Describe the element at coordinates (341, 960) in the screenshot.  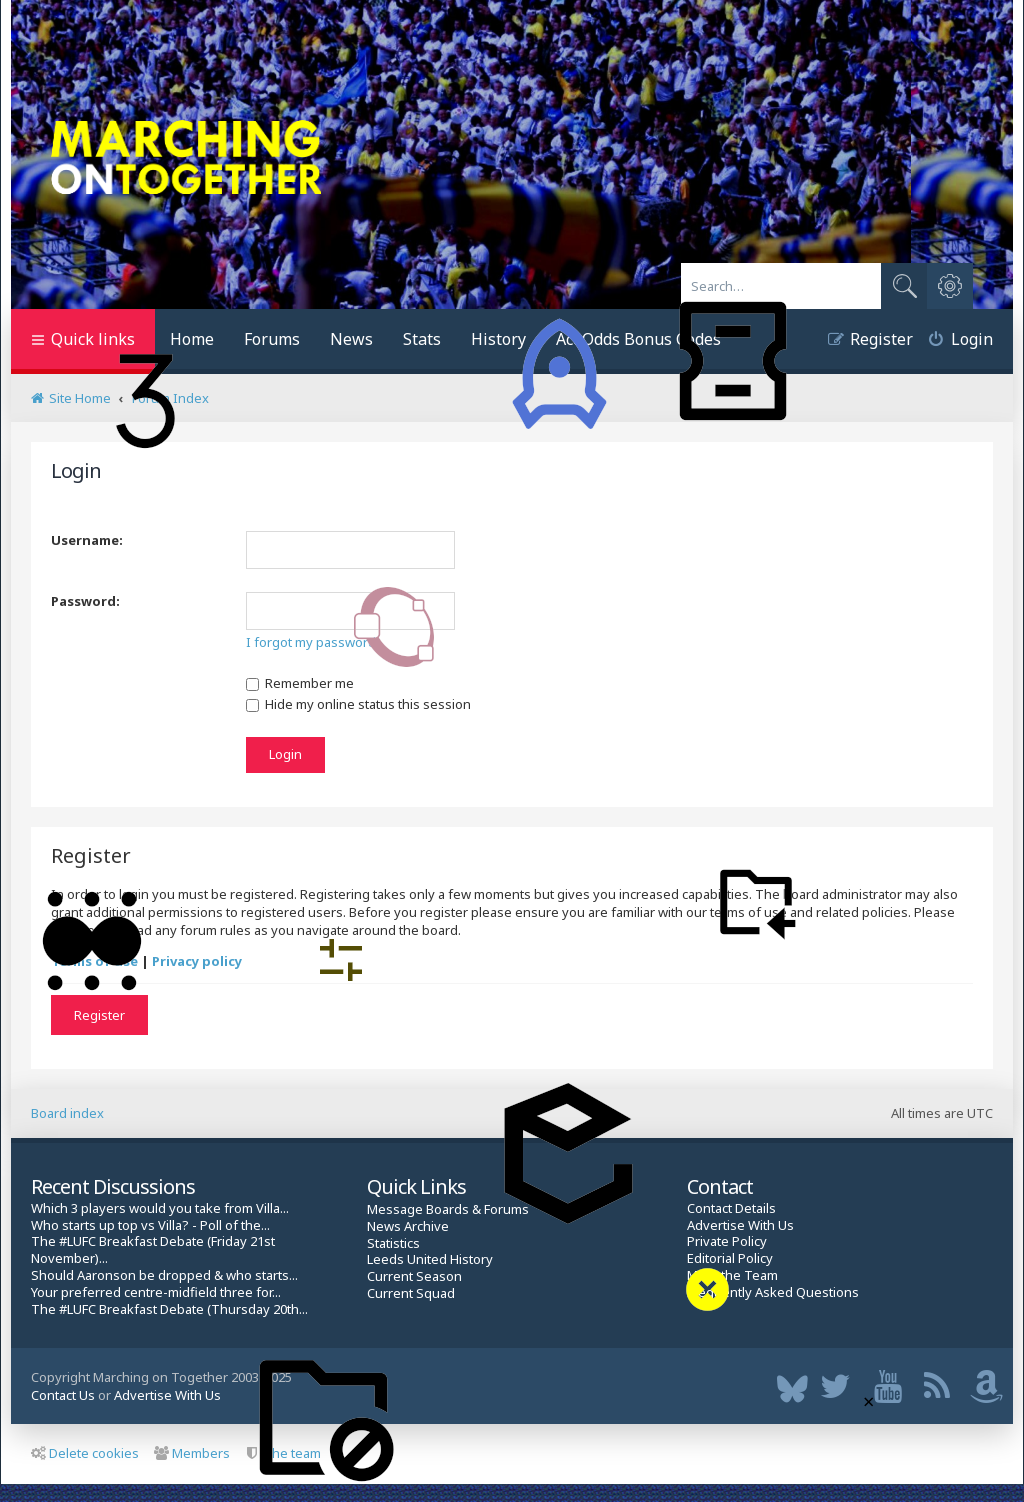
I see `adjust audio equalizer settings` at that location.